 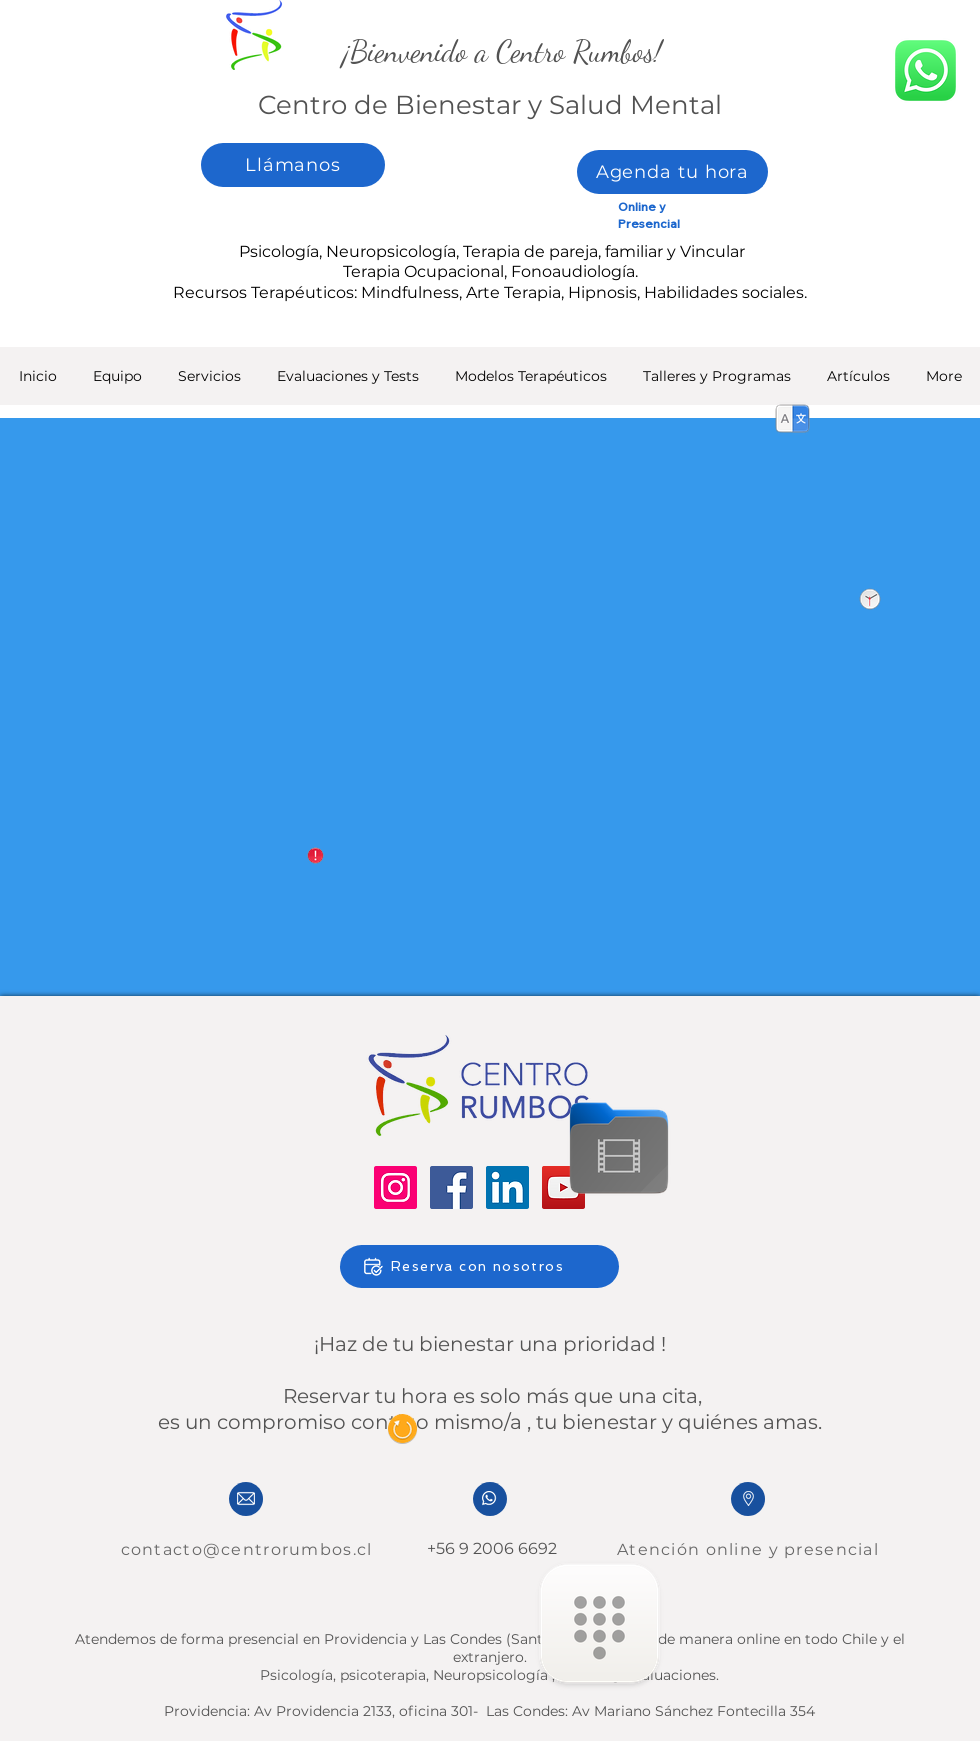 What do you see at coordinates (599, 1623) in the screenshot?
I see `open the phone dialpad` at bounding box center [599, 1623].